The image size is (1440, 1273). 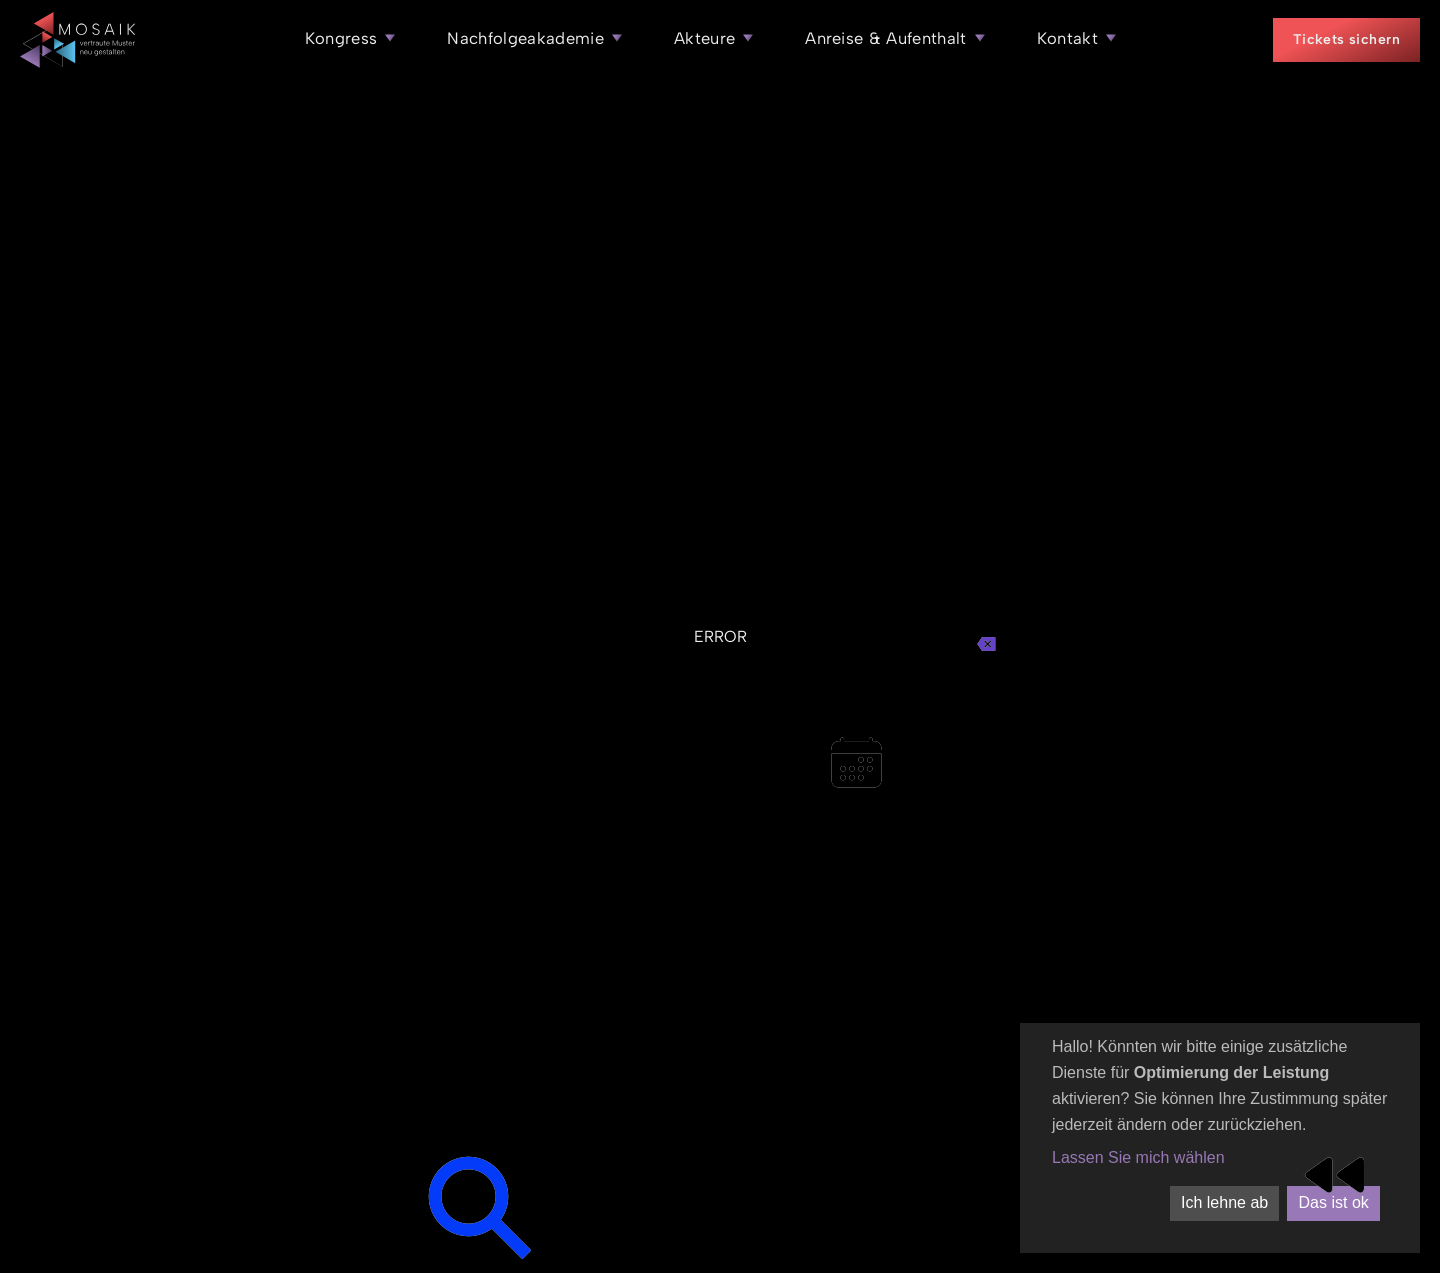 What do you see at coordinates (987, 644) in the screenshot?
I see `delete the previous character` at bounding box center [987, 644].